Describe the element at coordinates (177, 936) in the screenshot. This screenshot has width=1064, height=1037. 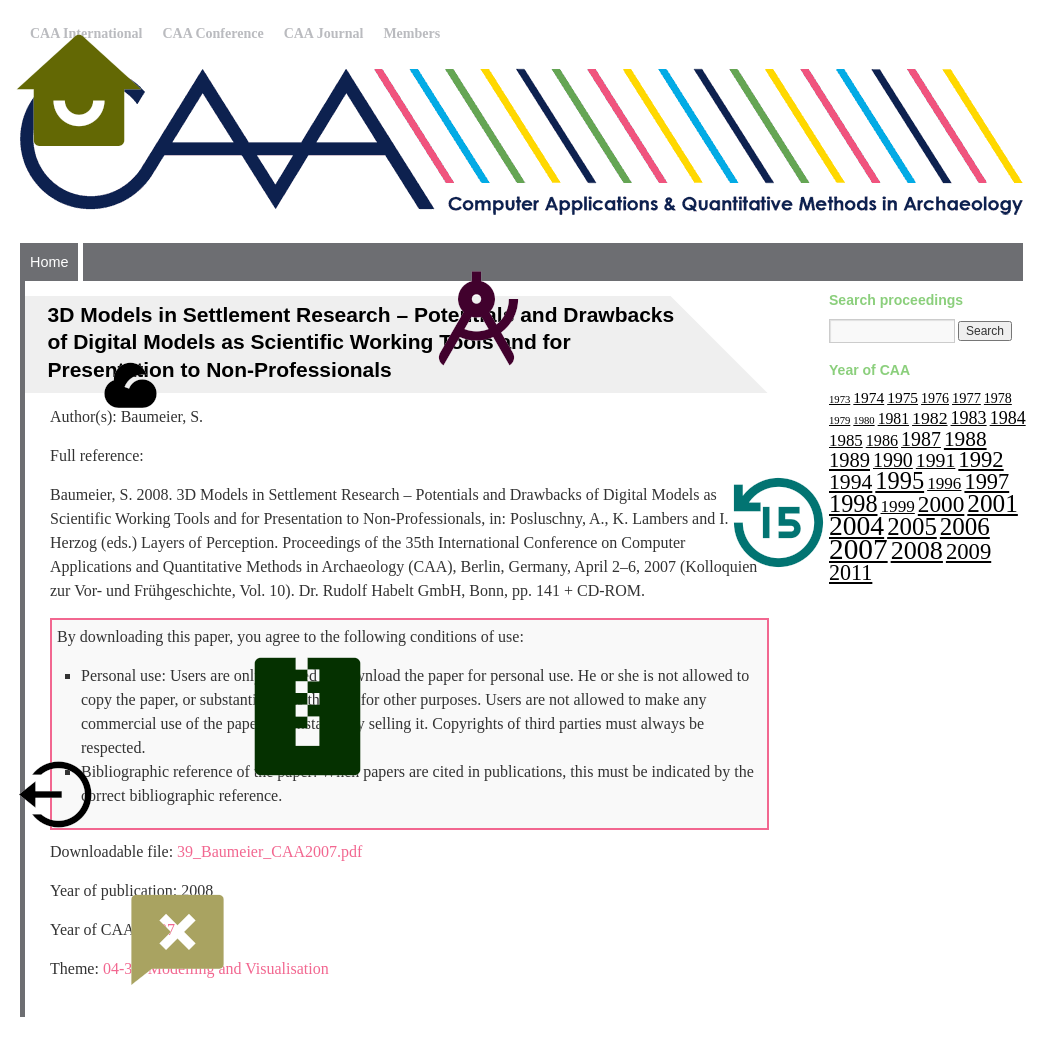
I see `delete a conversation` at that location.